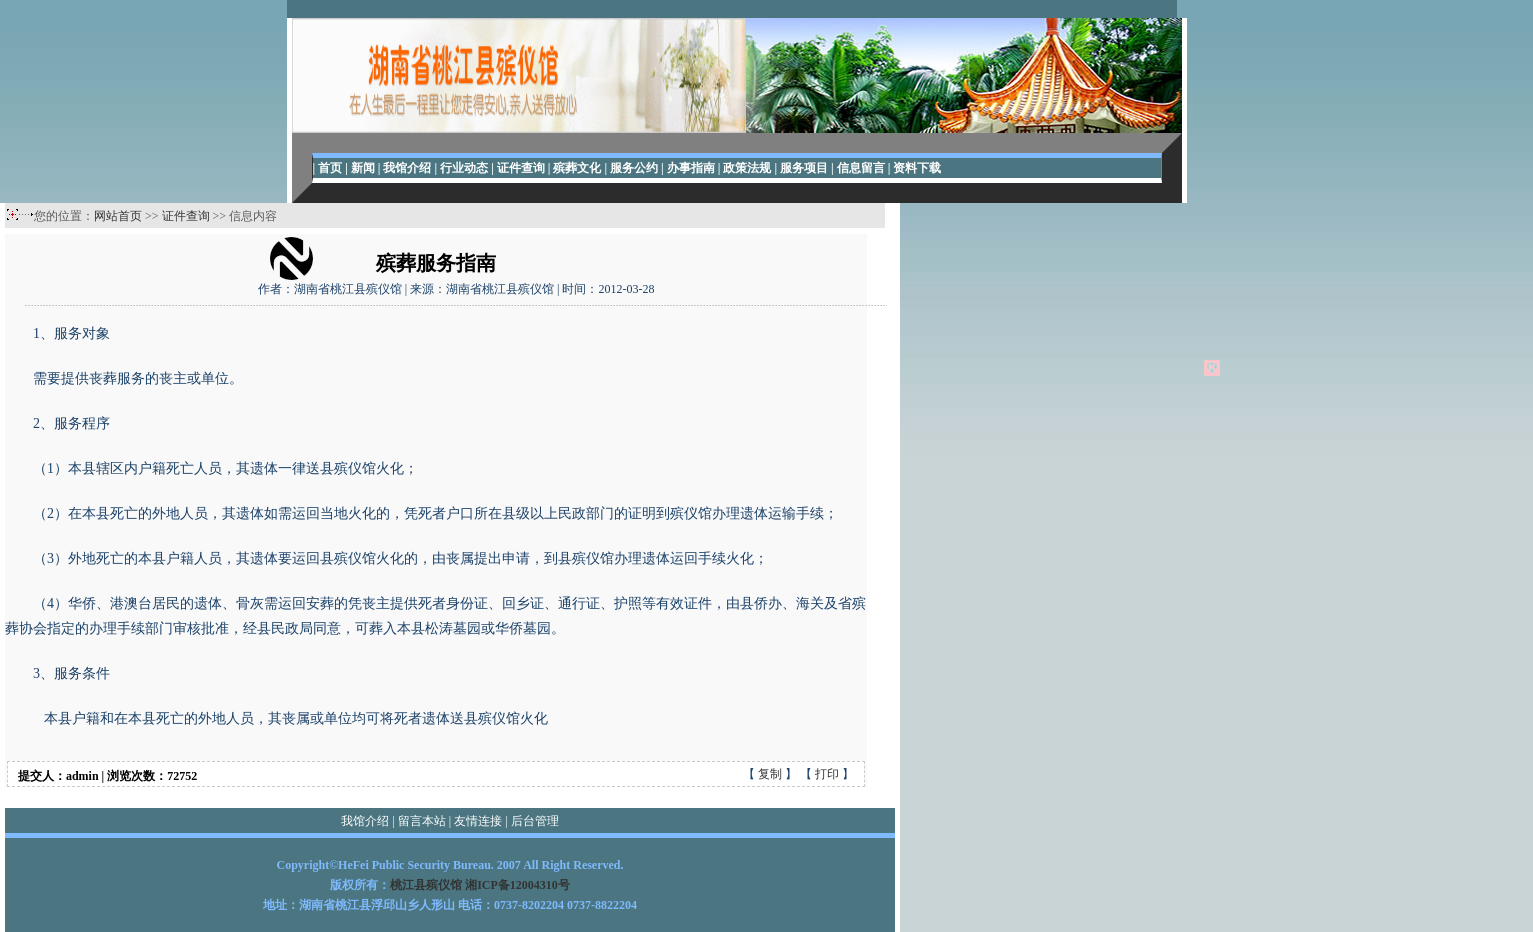  I want to click on novu notification infrastructure logo, so click(291, 258).